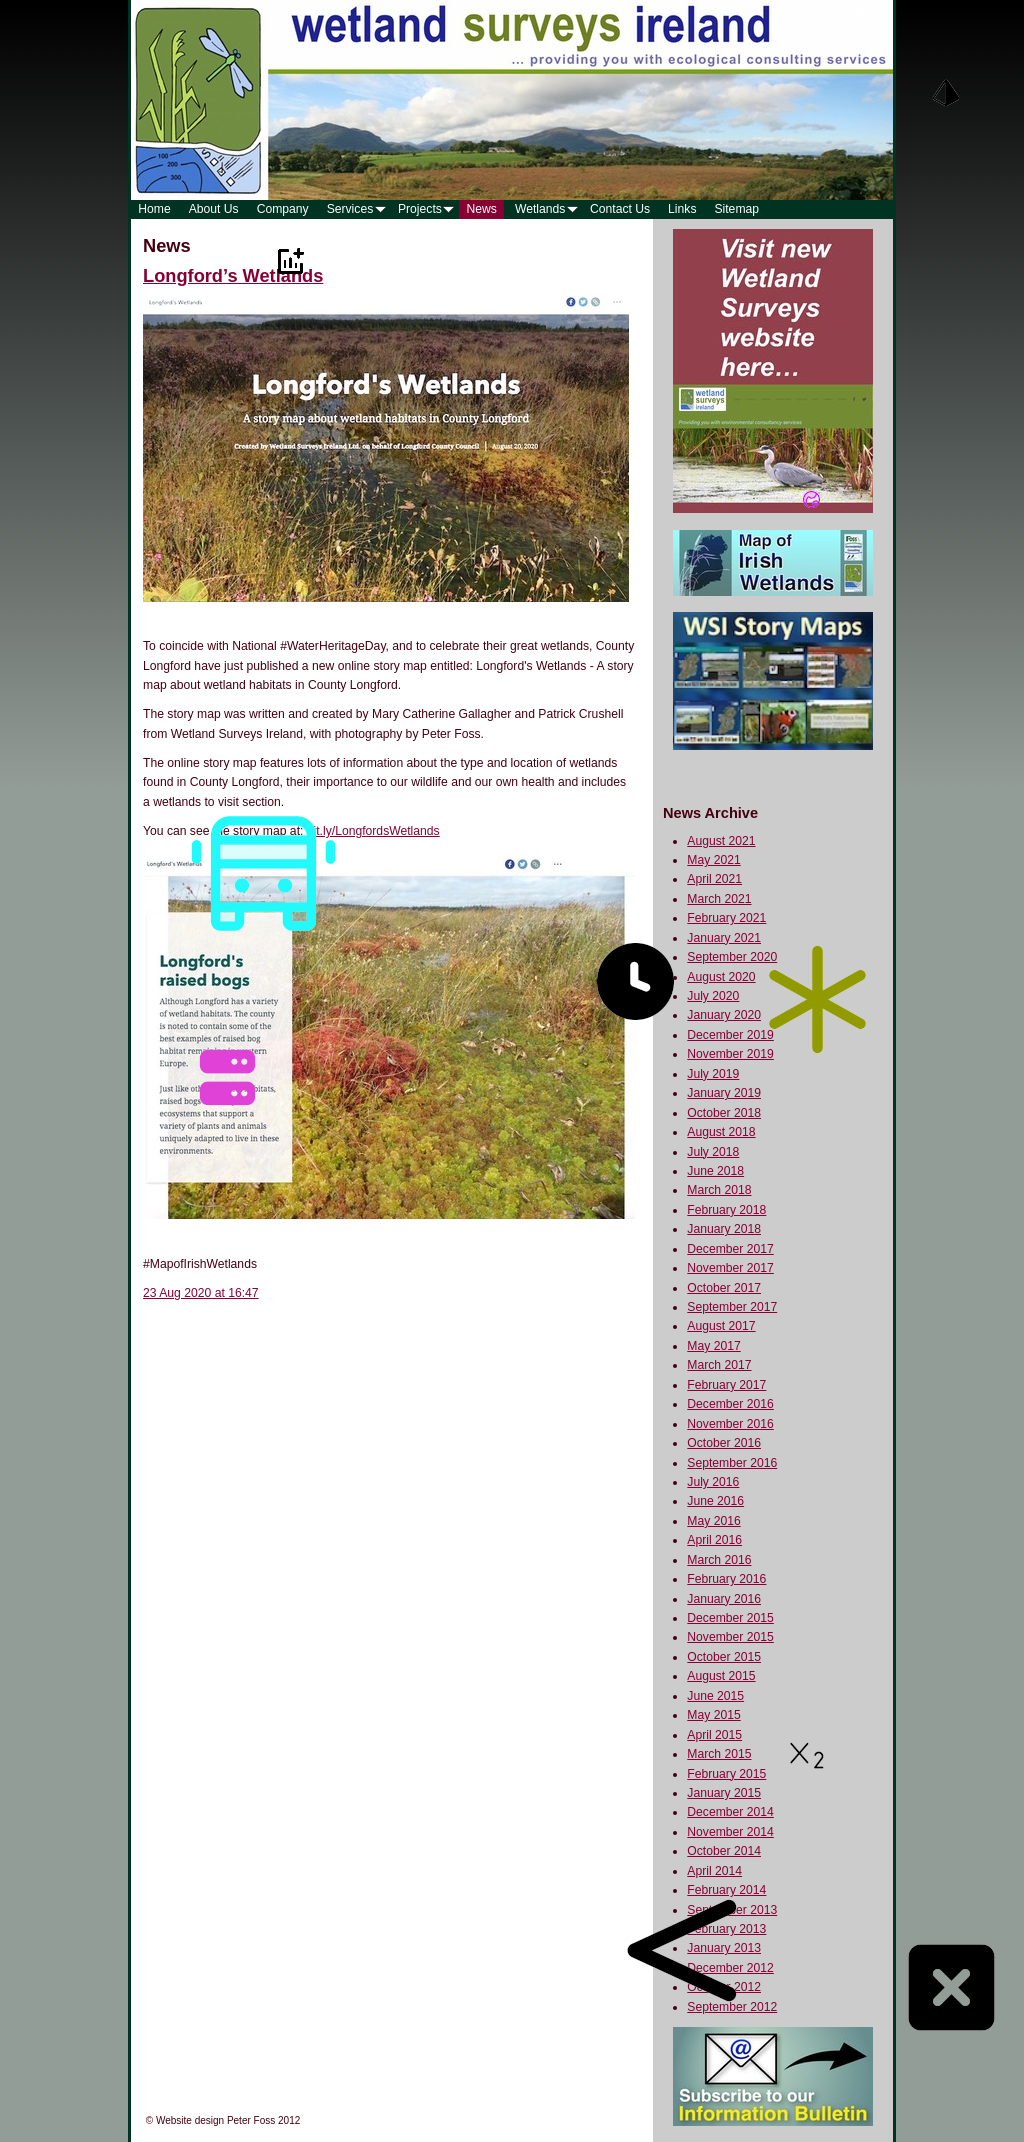 The height and width of the screenshot is (2142, 1024). What do you see at coordinates (290, 261) in the screenshot?
I see `add a new chart or graph` at bounding box center [290, 261].